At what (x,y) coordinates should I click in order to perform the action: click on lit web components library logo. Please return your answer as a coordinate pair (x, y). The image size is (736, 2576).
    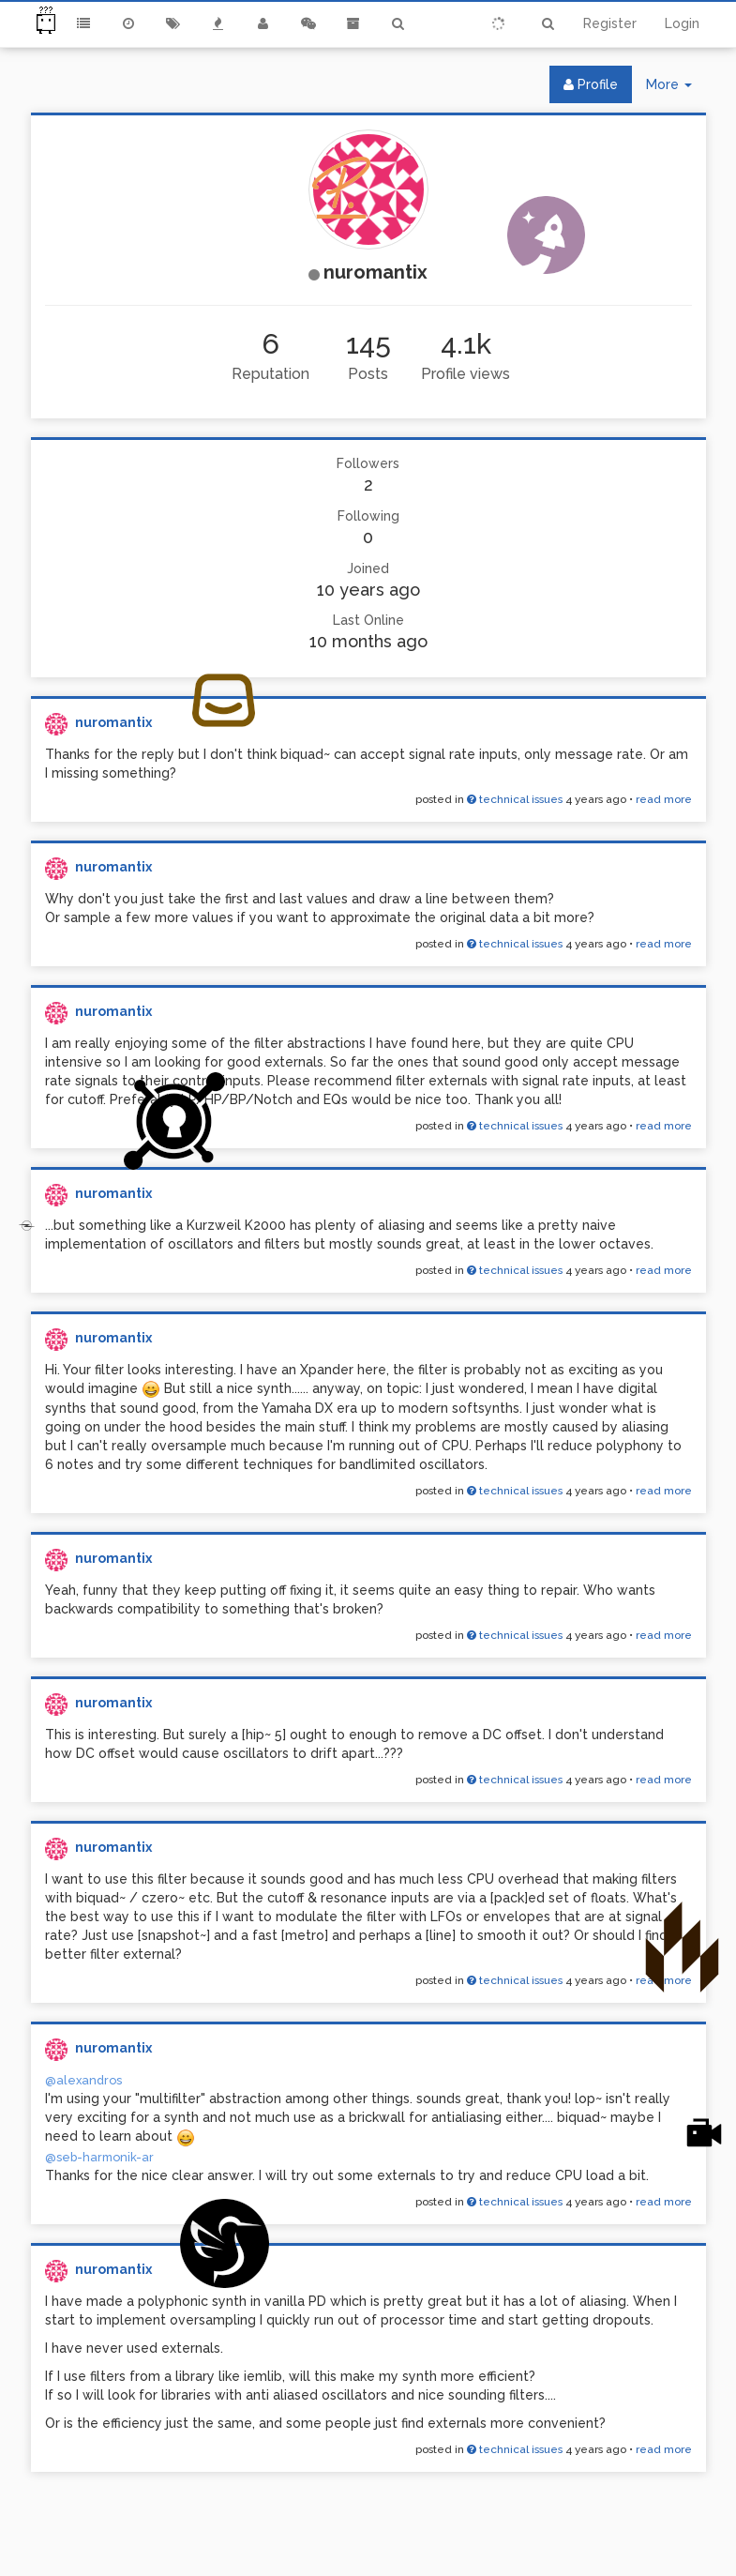
    Looking at the image, I should click on (682, 1947).